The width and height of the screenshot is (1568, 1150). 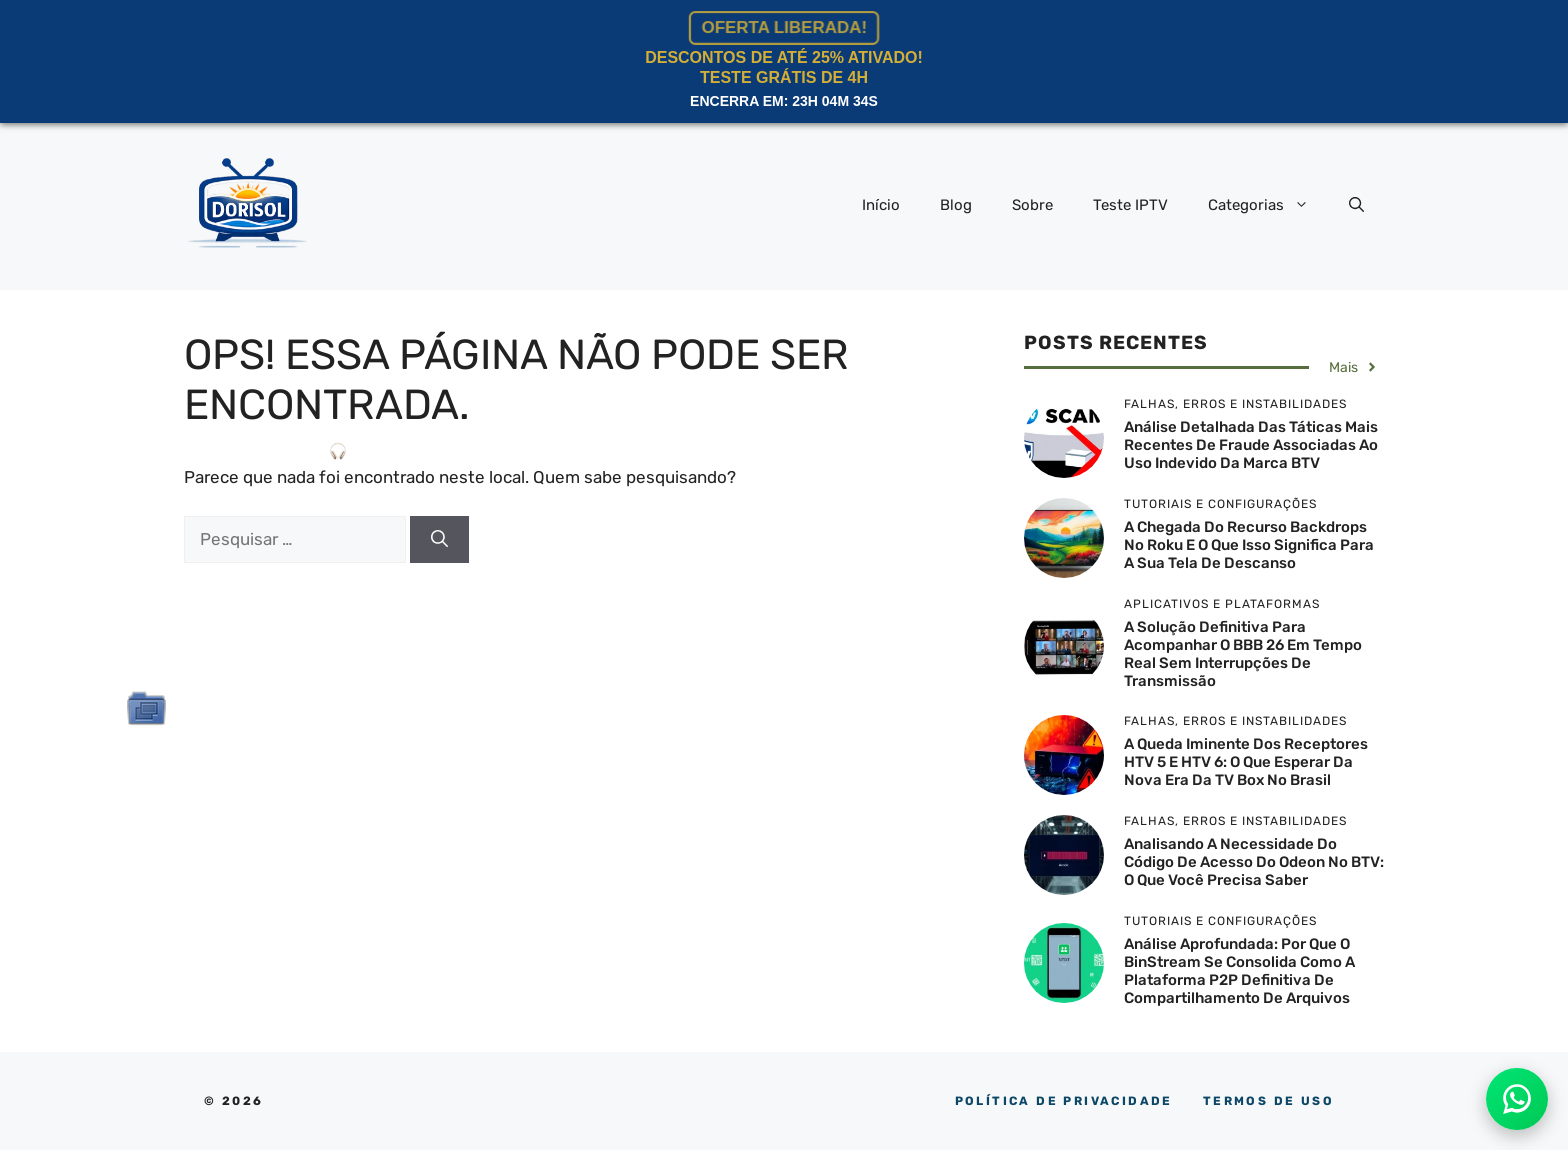 I want to click on apple airpods max headphones, so click(x=338, y=451).